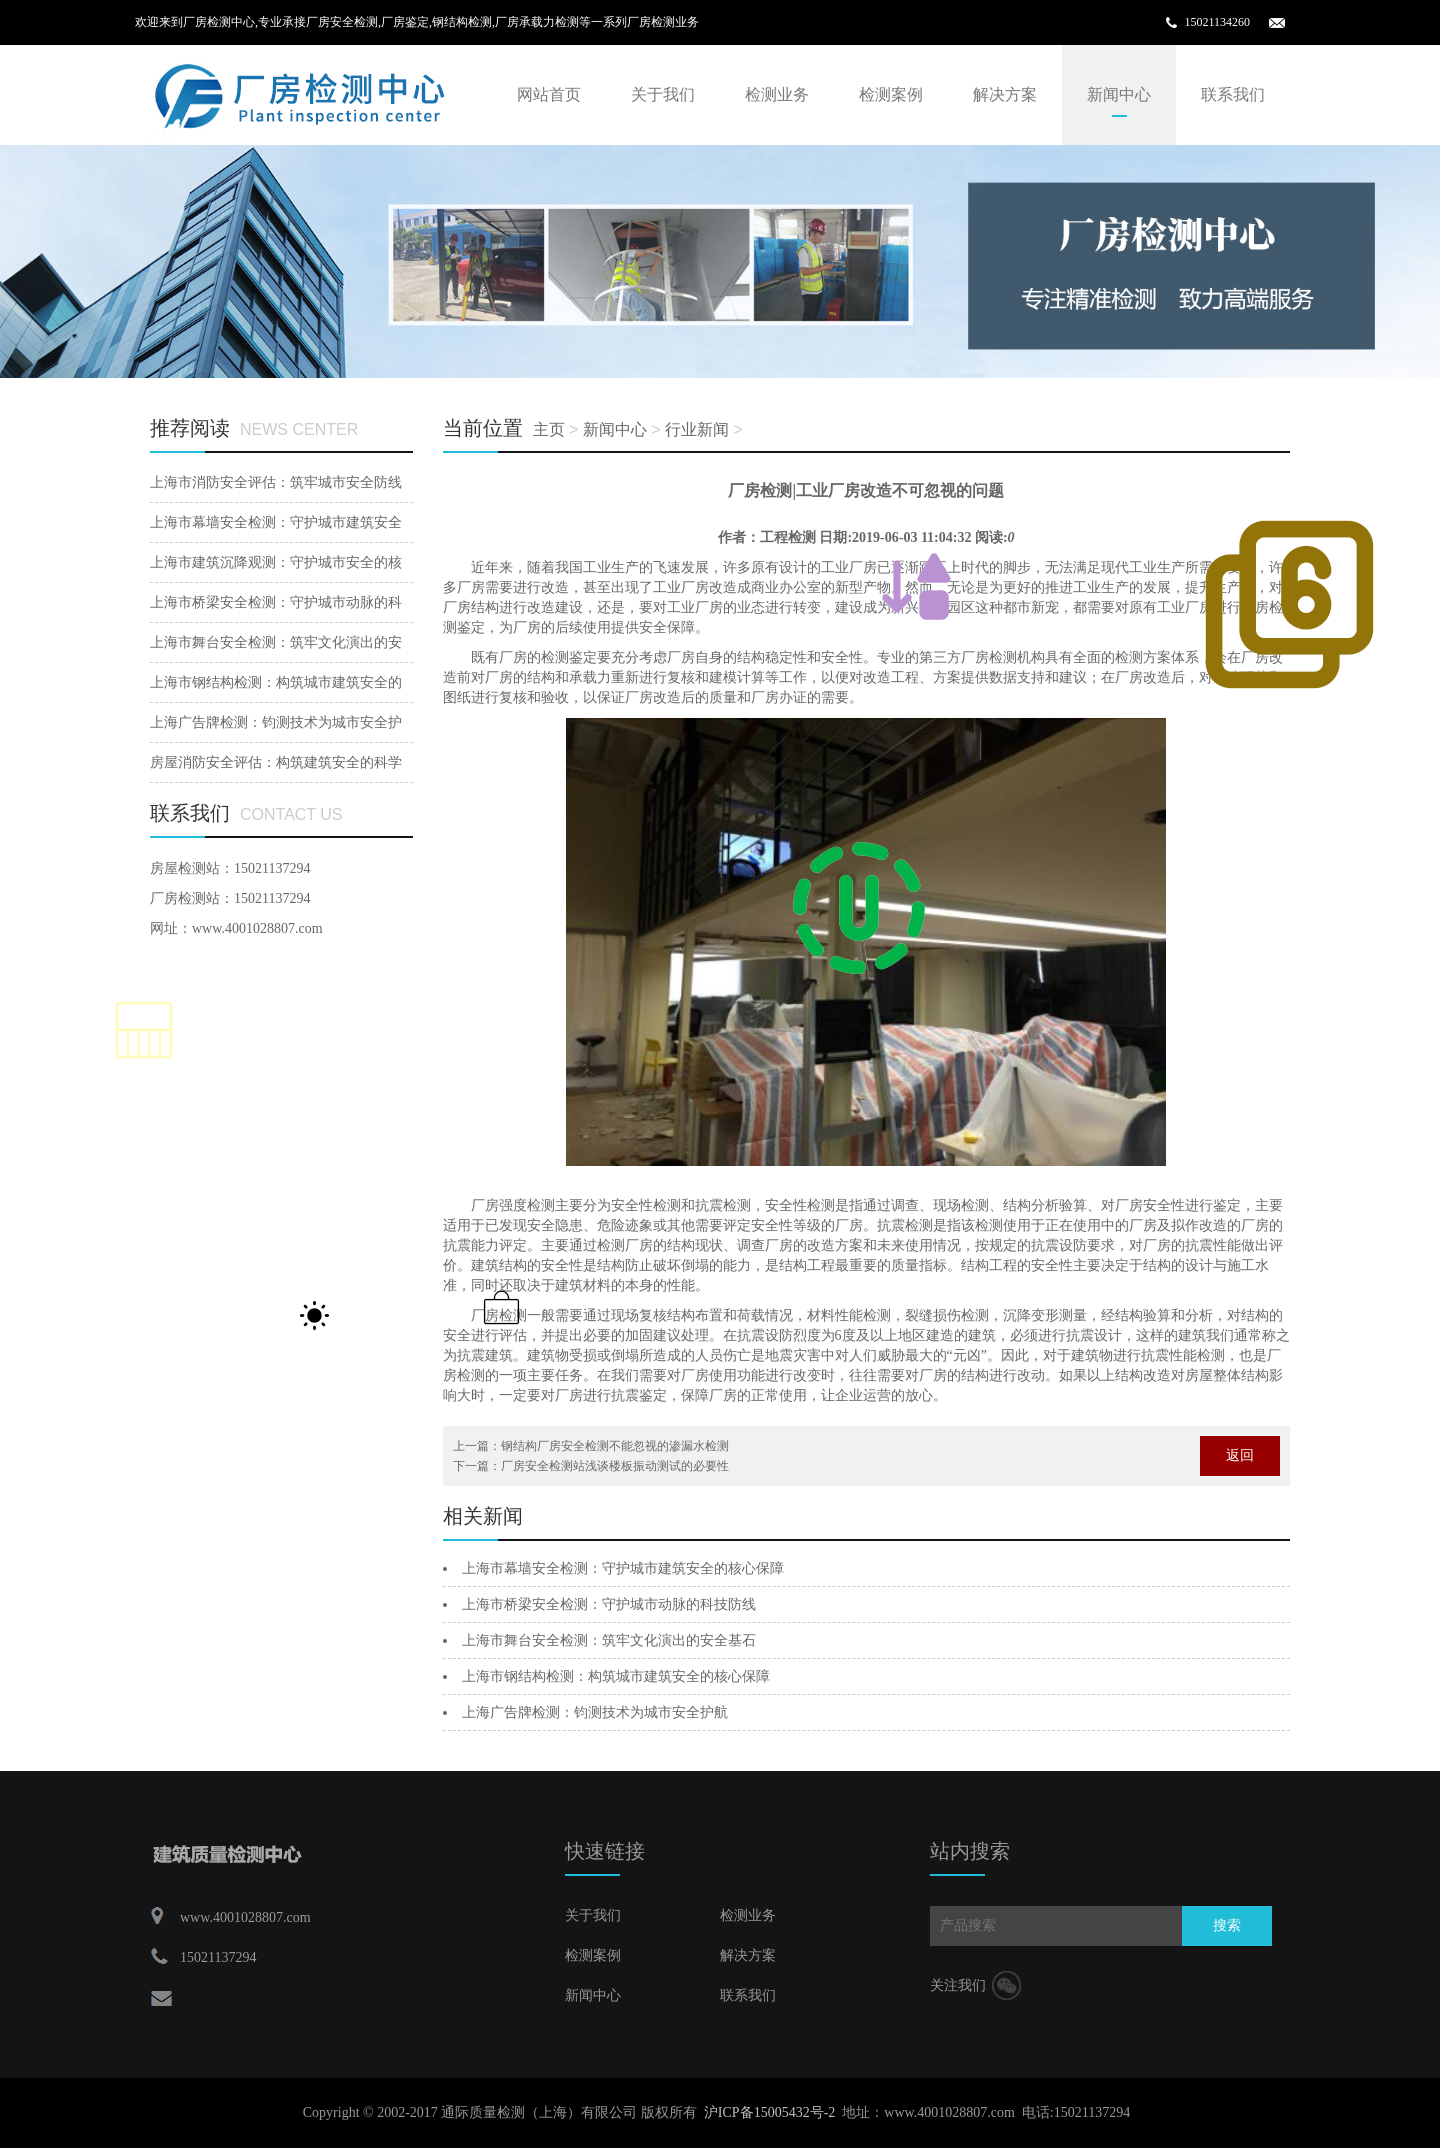  Describe the element at coordinates (1289, 604) in the screenshot. I see `view item 6 in a collection or stack` at that location.